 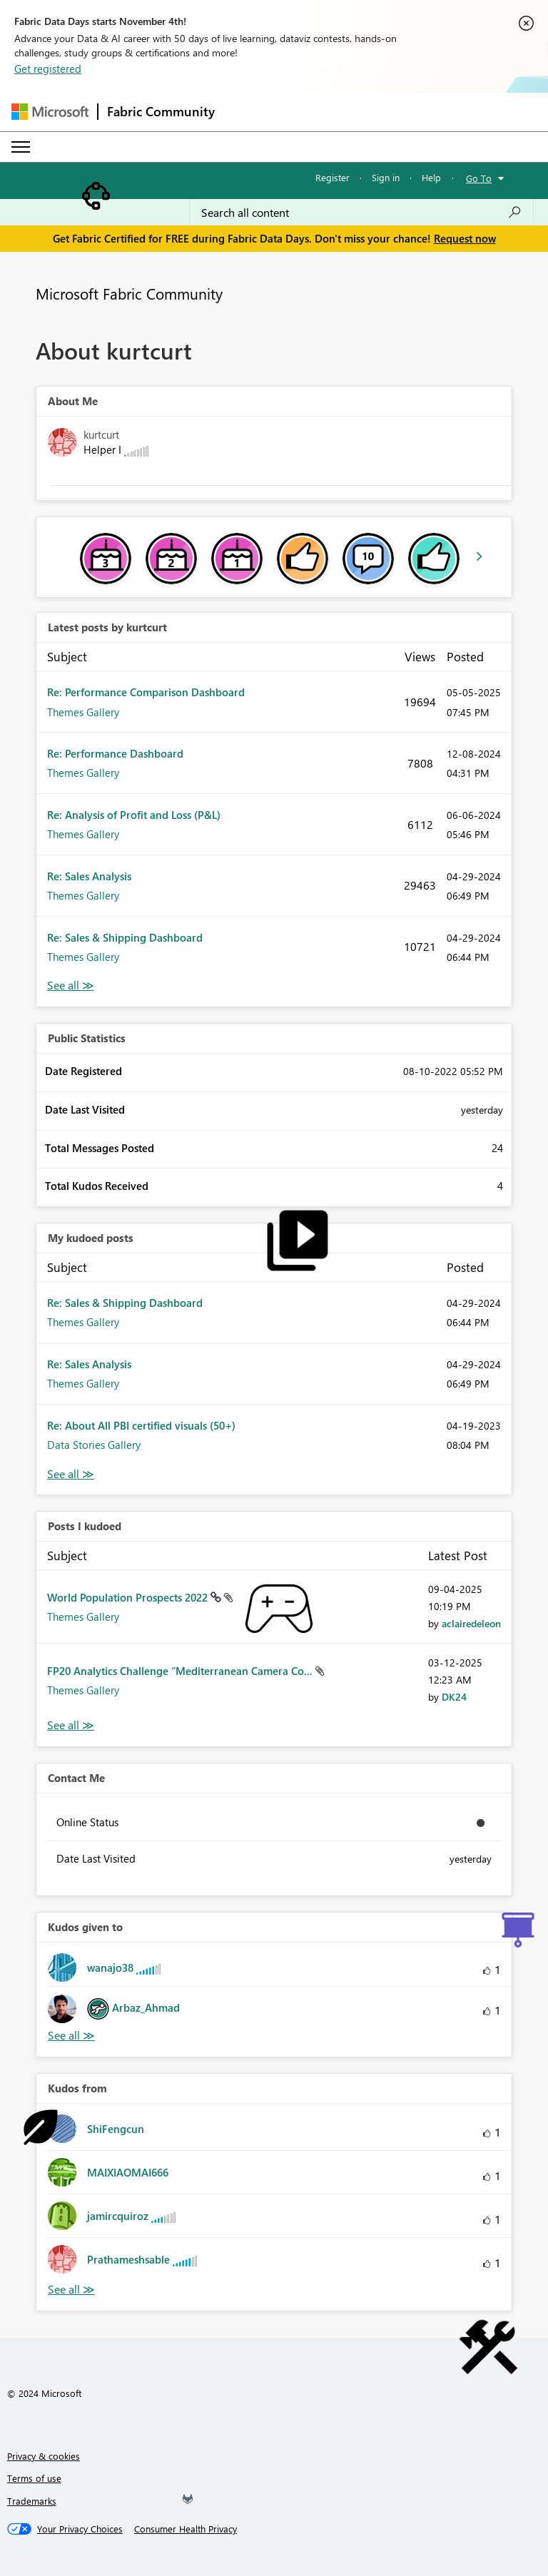 What do you see at coordinates (40, 2127) in the screenshot?
I see `indicates eco-friendly or sustainable option` at bounding box center [40, 2127].